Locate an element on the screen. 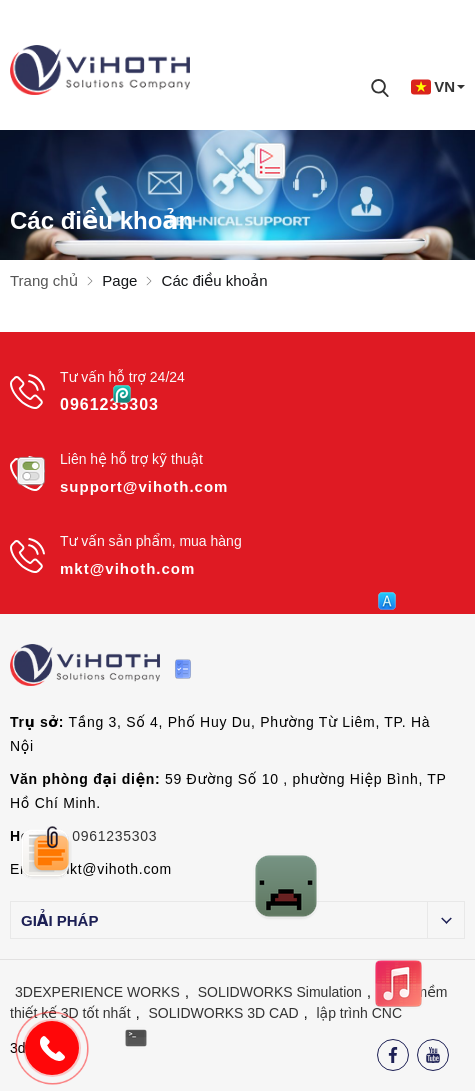 Image resolution: width=475 pixels, height=1091 pixels. open your bookmarks app is located at coordinates (183, 669).